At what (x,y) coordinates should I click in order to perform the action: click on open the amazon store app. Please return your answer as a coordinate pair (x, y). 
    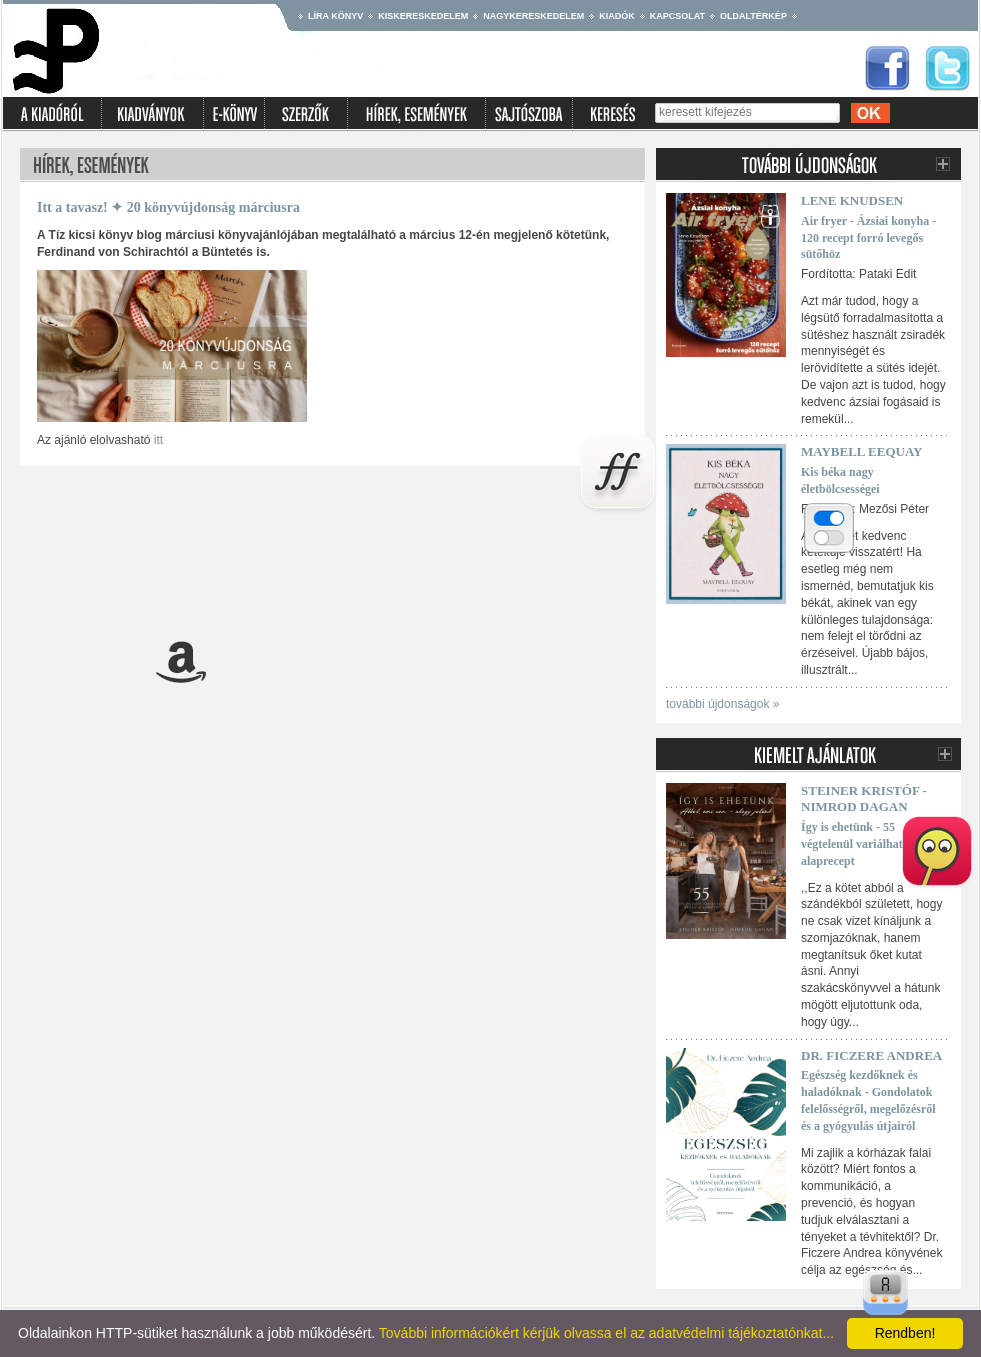
    Looking at the image, I should click on (181, 663).